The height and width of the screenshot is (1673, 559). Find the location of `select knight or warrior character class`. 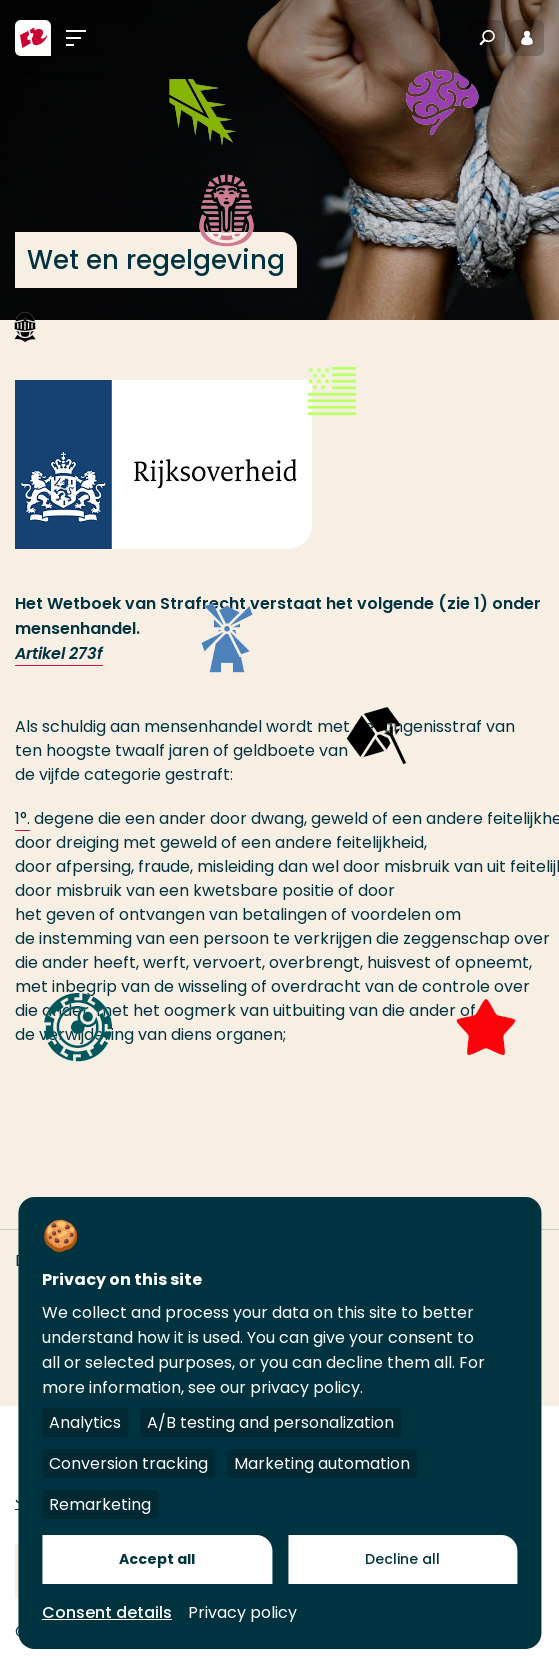

select knight or warrior character class is located at coordinates (25, 327).